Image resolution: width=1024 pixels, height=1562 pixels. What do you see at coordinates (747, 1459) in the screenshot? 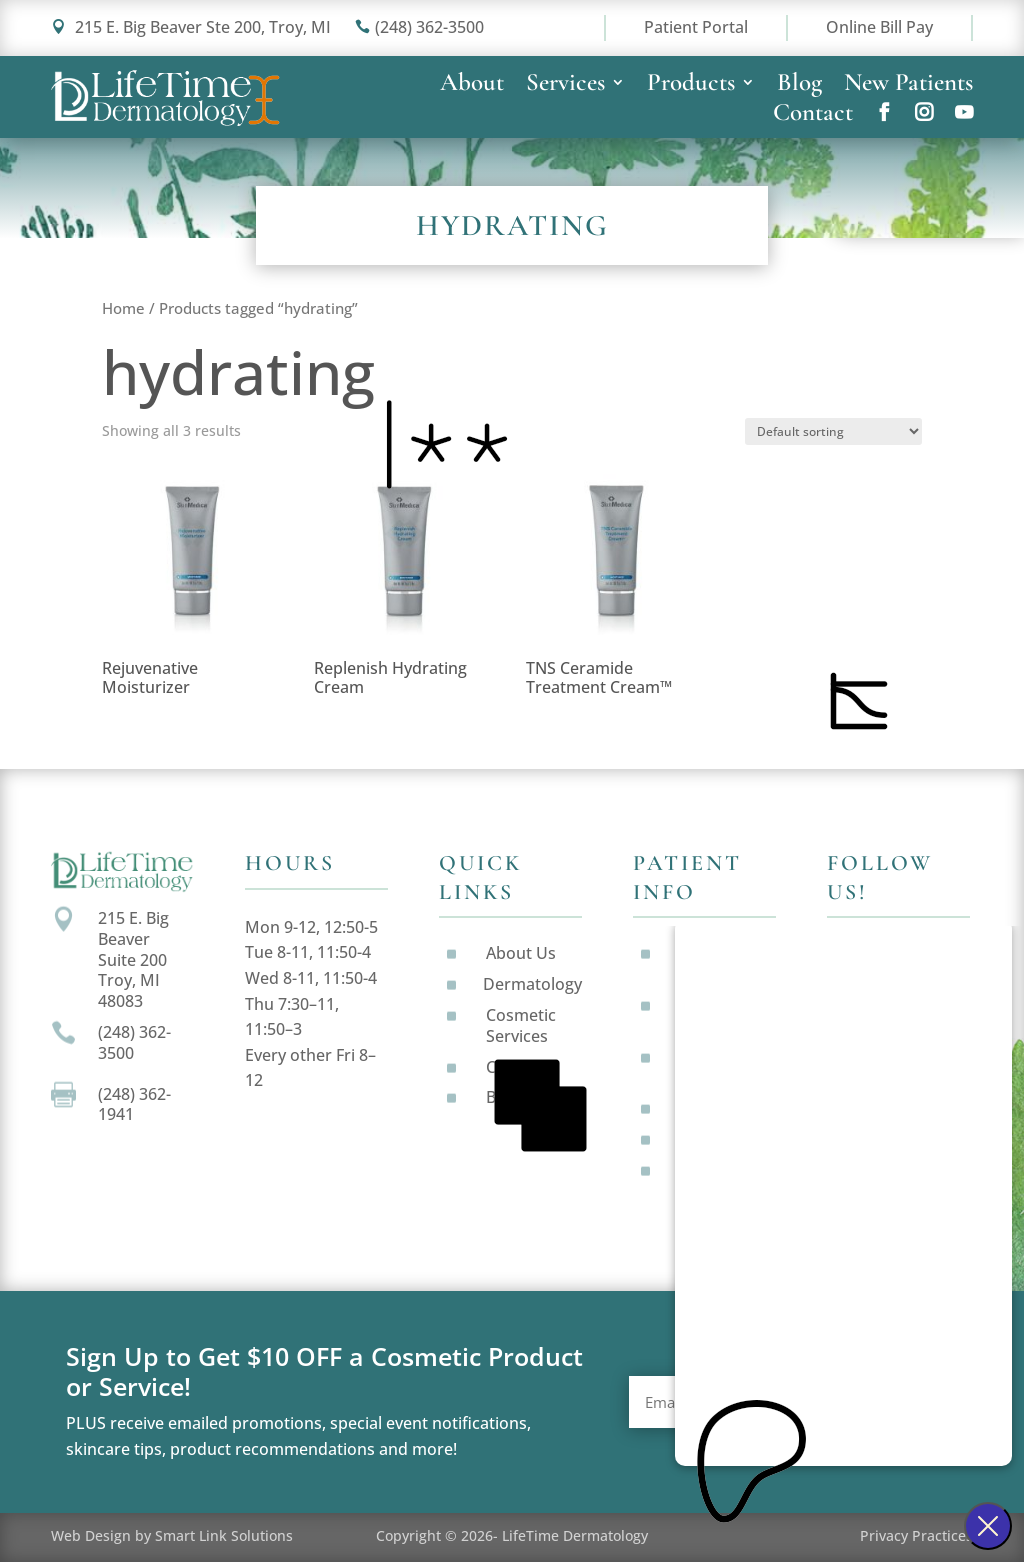
I see `link to patreon profile or page` at bounding box center [747, 1459].